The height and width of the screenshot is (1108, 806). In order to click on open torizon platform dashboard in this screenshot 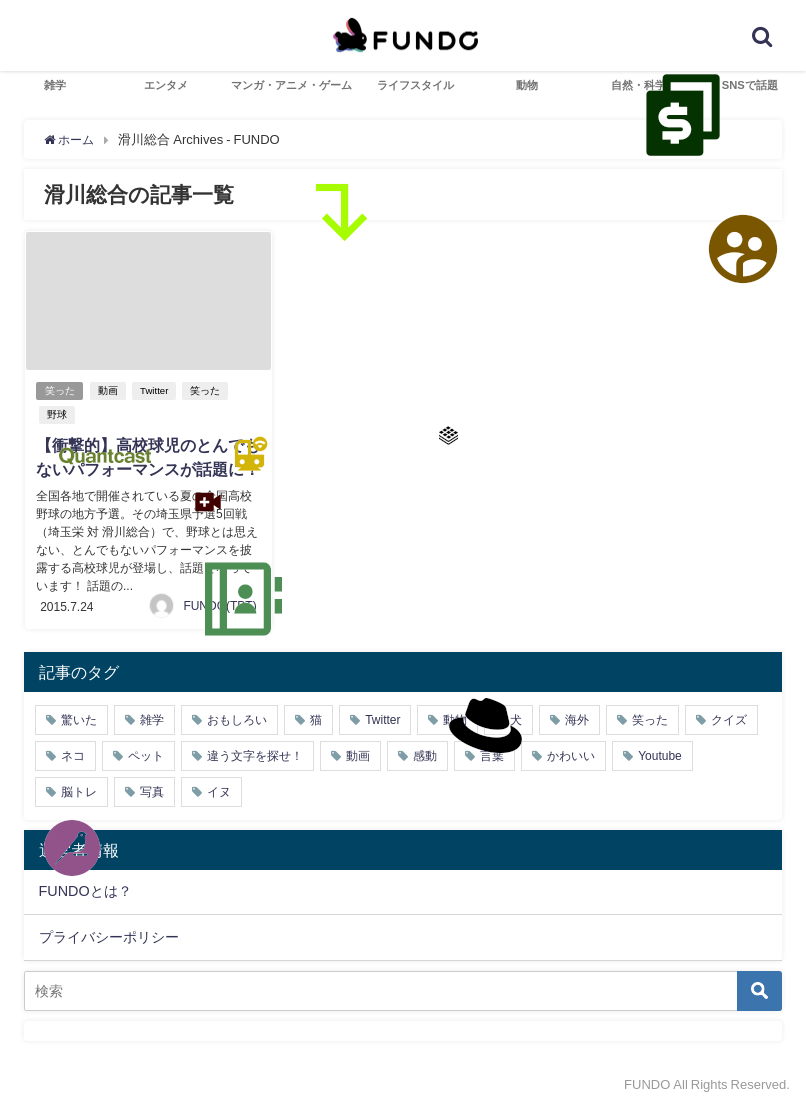, I will do `click(448, 435)`.